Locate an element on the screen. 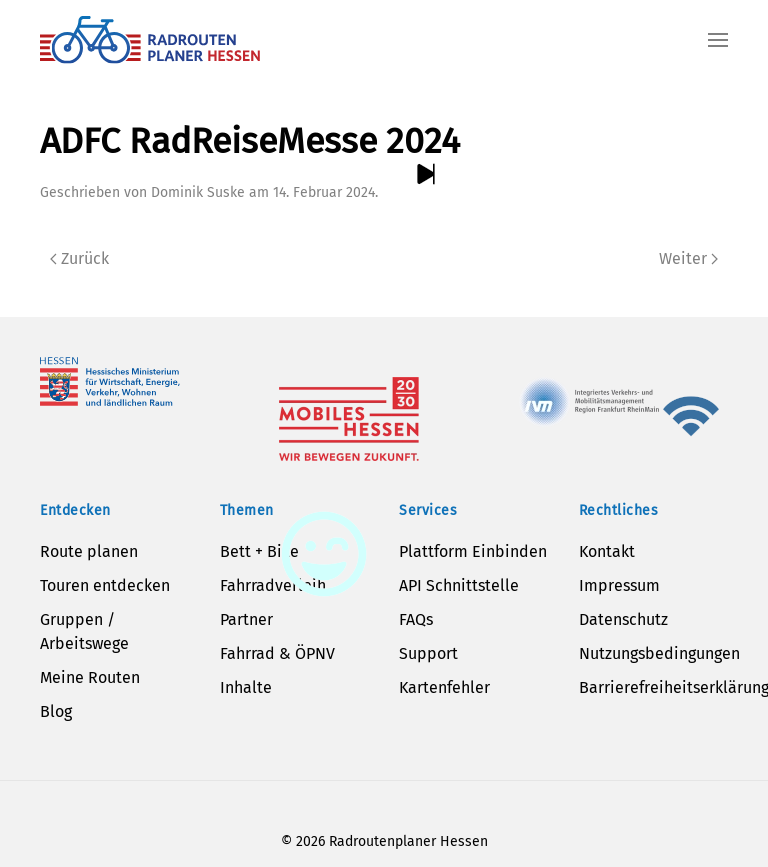 This screenshot has width=768, height=867. skip to the next track is located at coordinates (426, 174).